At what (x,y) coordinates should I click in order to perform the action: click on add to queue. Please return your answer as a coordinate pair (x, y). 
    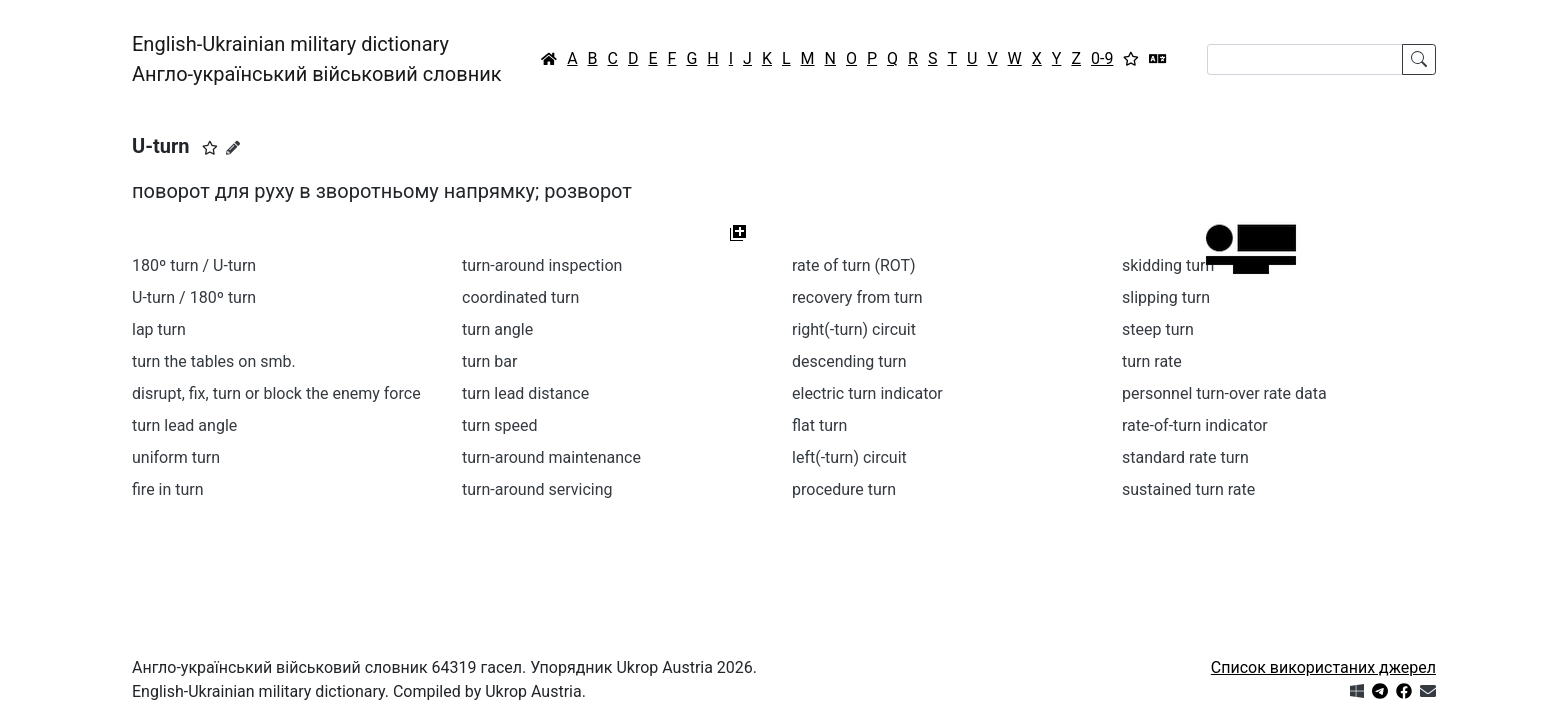
    Looking at the image, I should click on (738, 233).